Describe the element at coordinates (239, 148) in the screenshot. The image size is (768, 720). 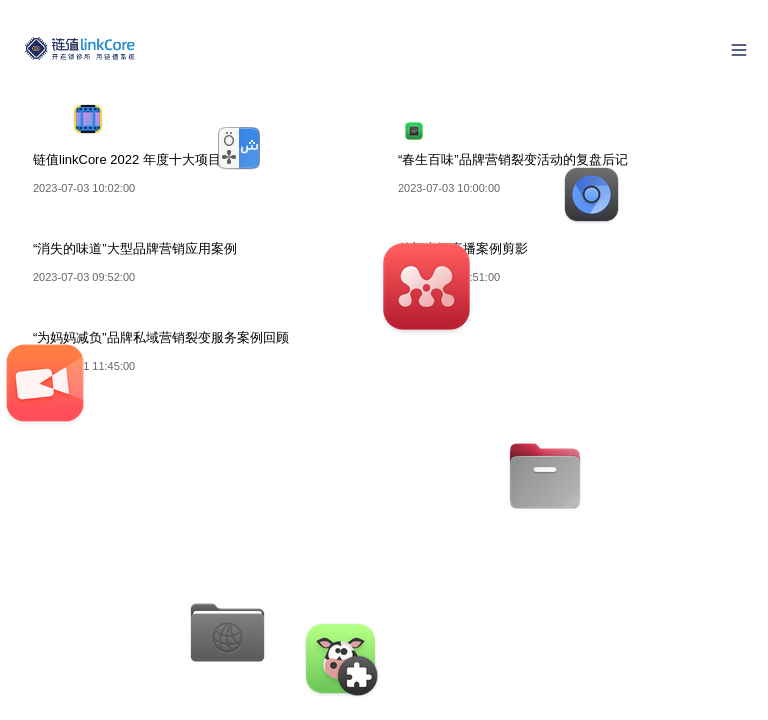
I see `open character map application` at that location.